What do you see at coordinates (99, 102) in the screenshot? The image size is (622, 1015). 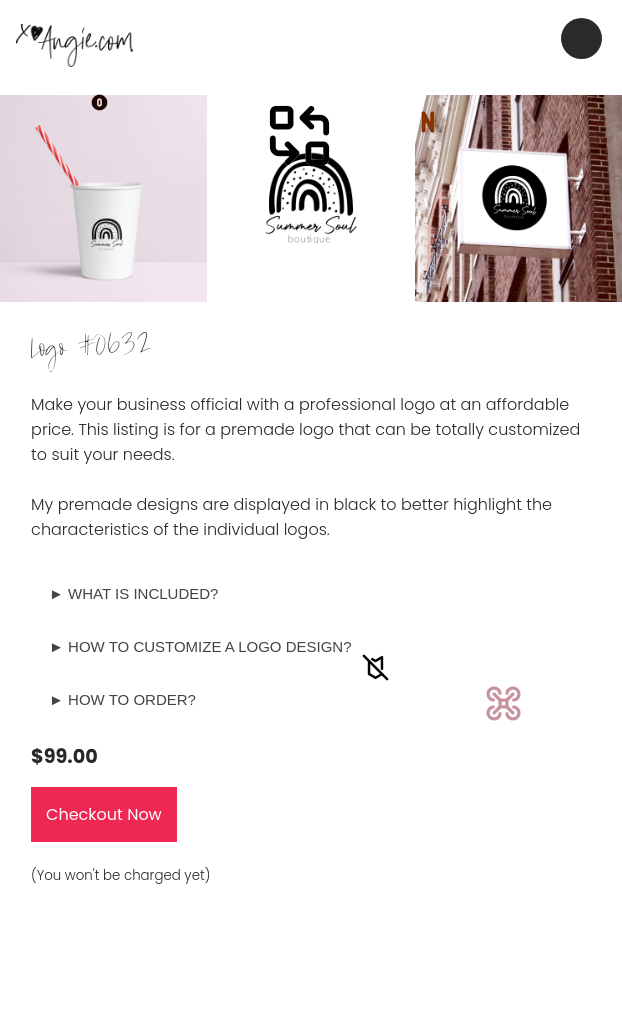 I see `indicates the letter "o" or zero in a selection interface` at bounding box center [99, 102].